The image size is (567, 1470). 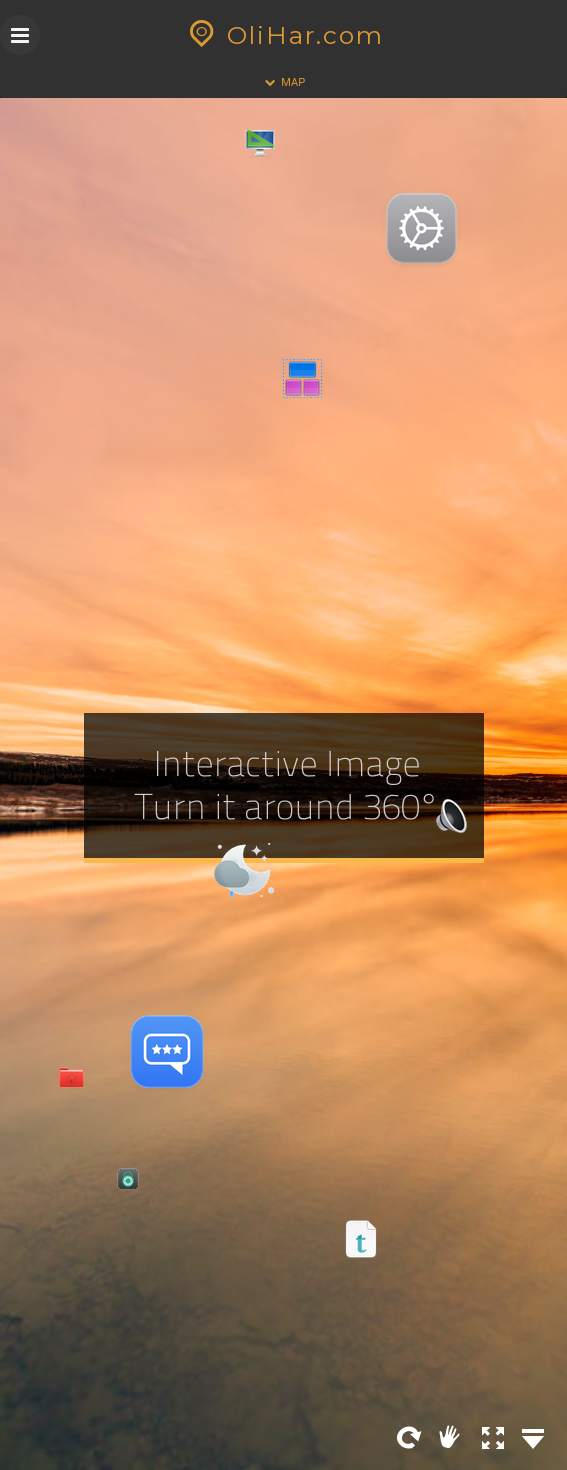 I want to click on submit feedback or ratings, so click(x=167, y=1053).